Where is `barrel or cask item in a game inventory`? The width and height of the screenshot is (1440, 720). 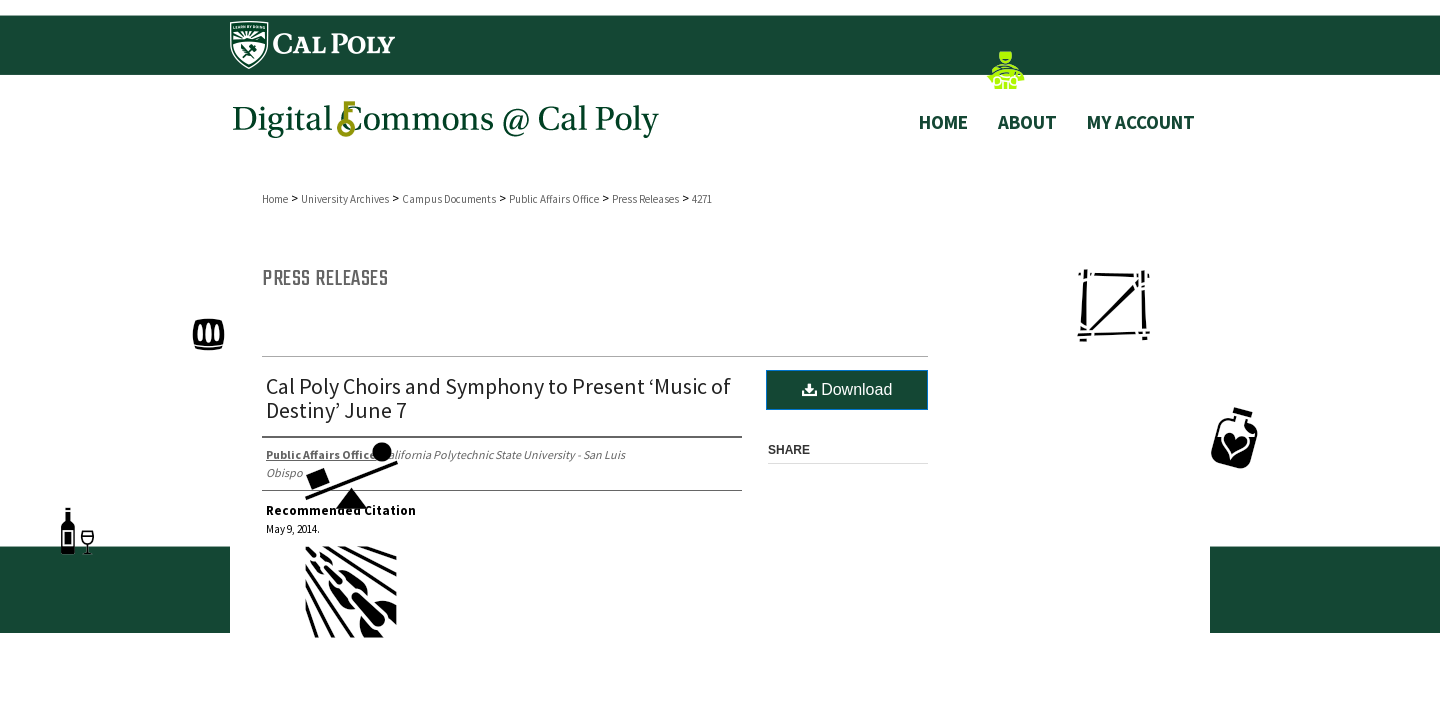 barrel or cask item in a game inventory is located at coordinates (208, 334).